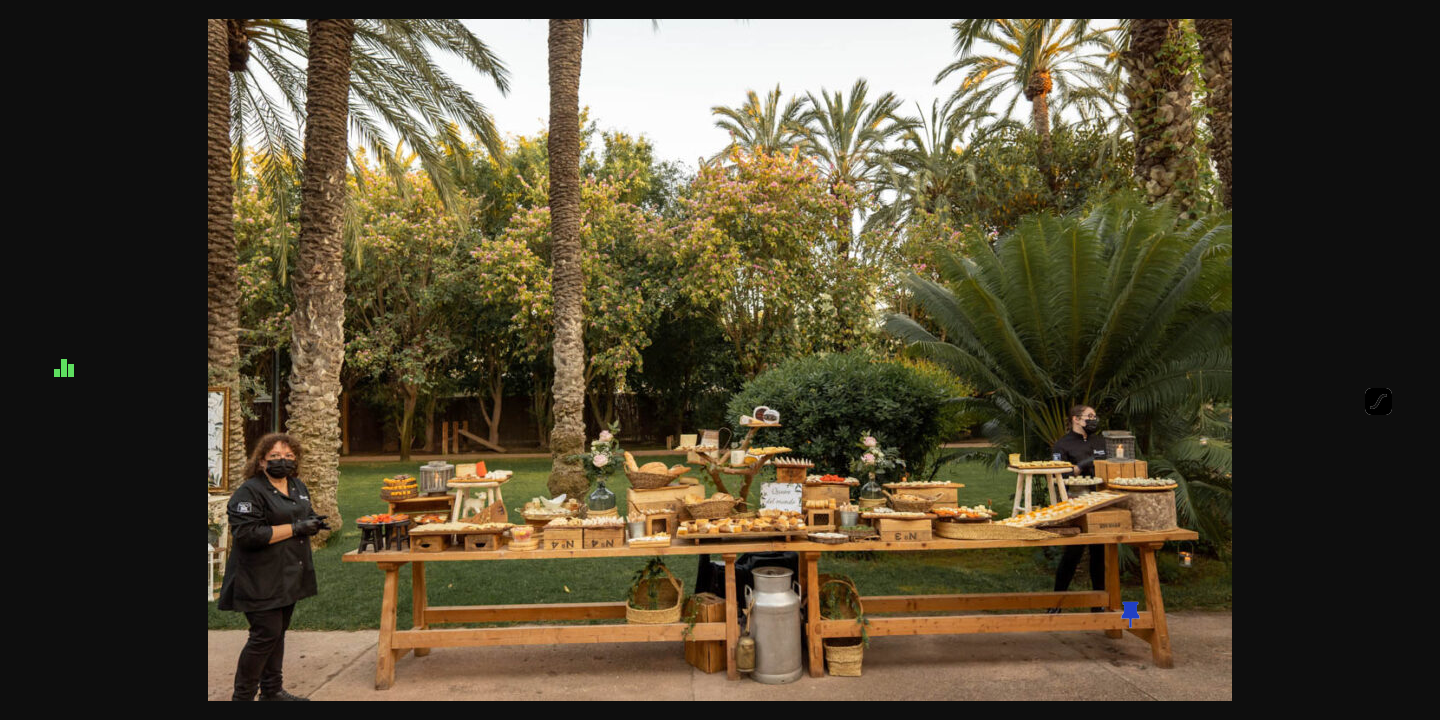 The height and width of the screenshot is (720, 1440). What do you see at coordinates (1378, 401) in the screenshot?
I see `open lottiefiles app` at bounding box center [1378, 401].